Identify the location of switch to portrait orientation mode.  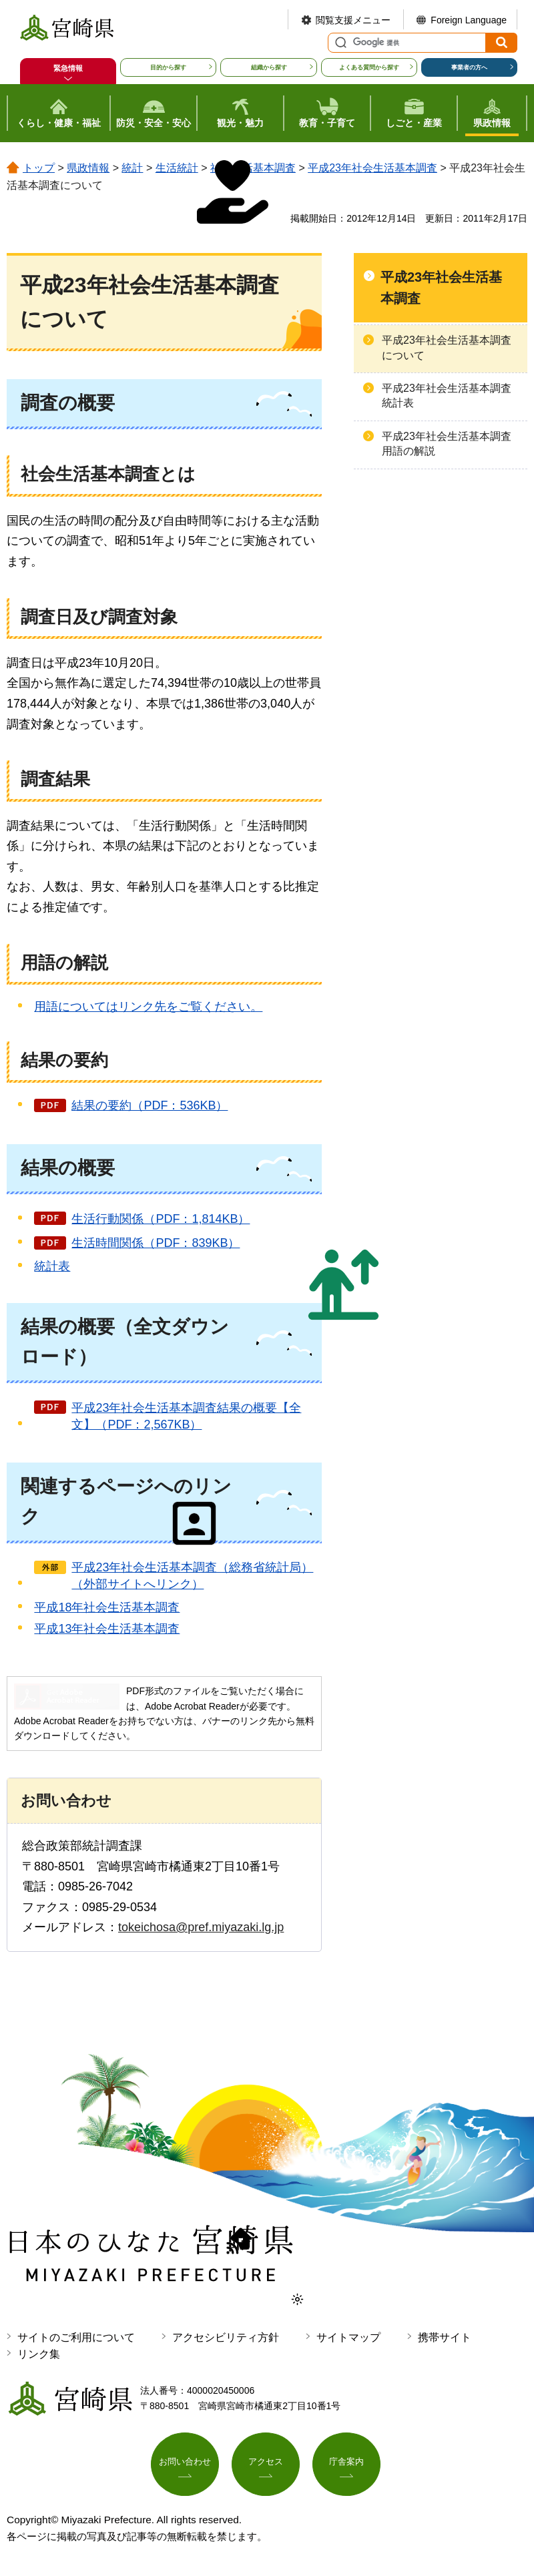
(194, 1523).